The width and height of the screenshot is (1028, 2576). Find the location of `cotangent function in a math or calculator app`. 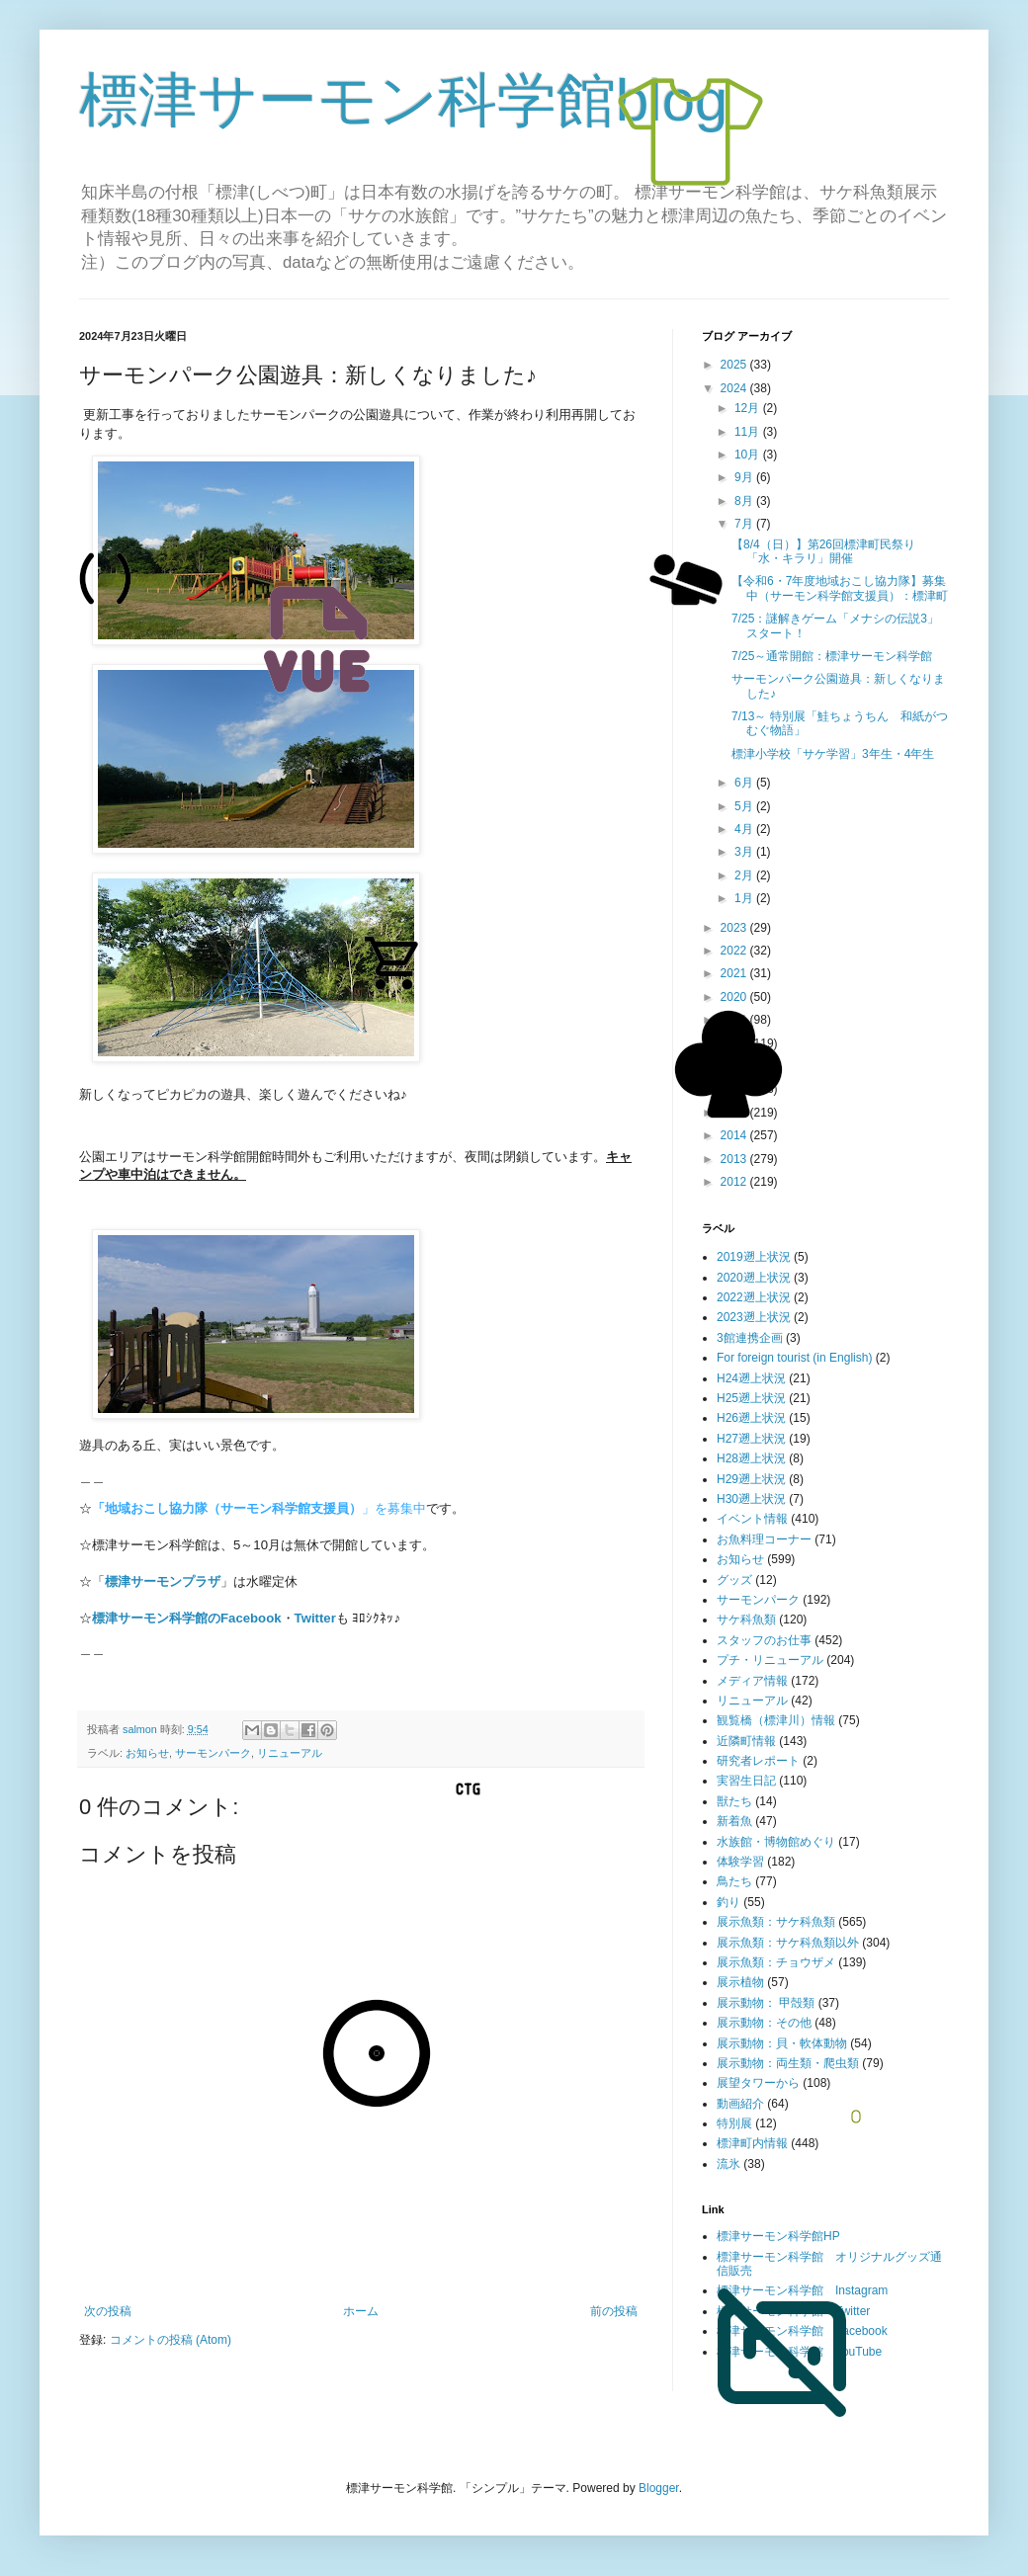

cotangent function in a math or calculator app is located at coordinates (468, 1788).